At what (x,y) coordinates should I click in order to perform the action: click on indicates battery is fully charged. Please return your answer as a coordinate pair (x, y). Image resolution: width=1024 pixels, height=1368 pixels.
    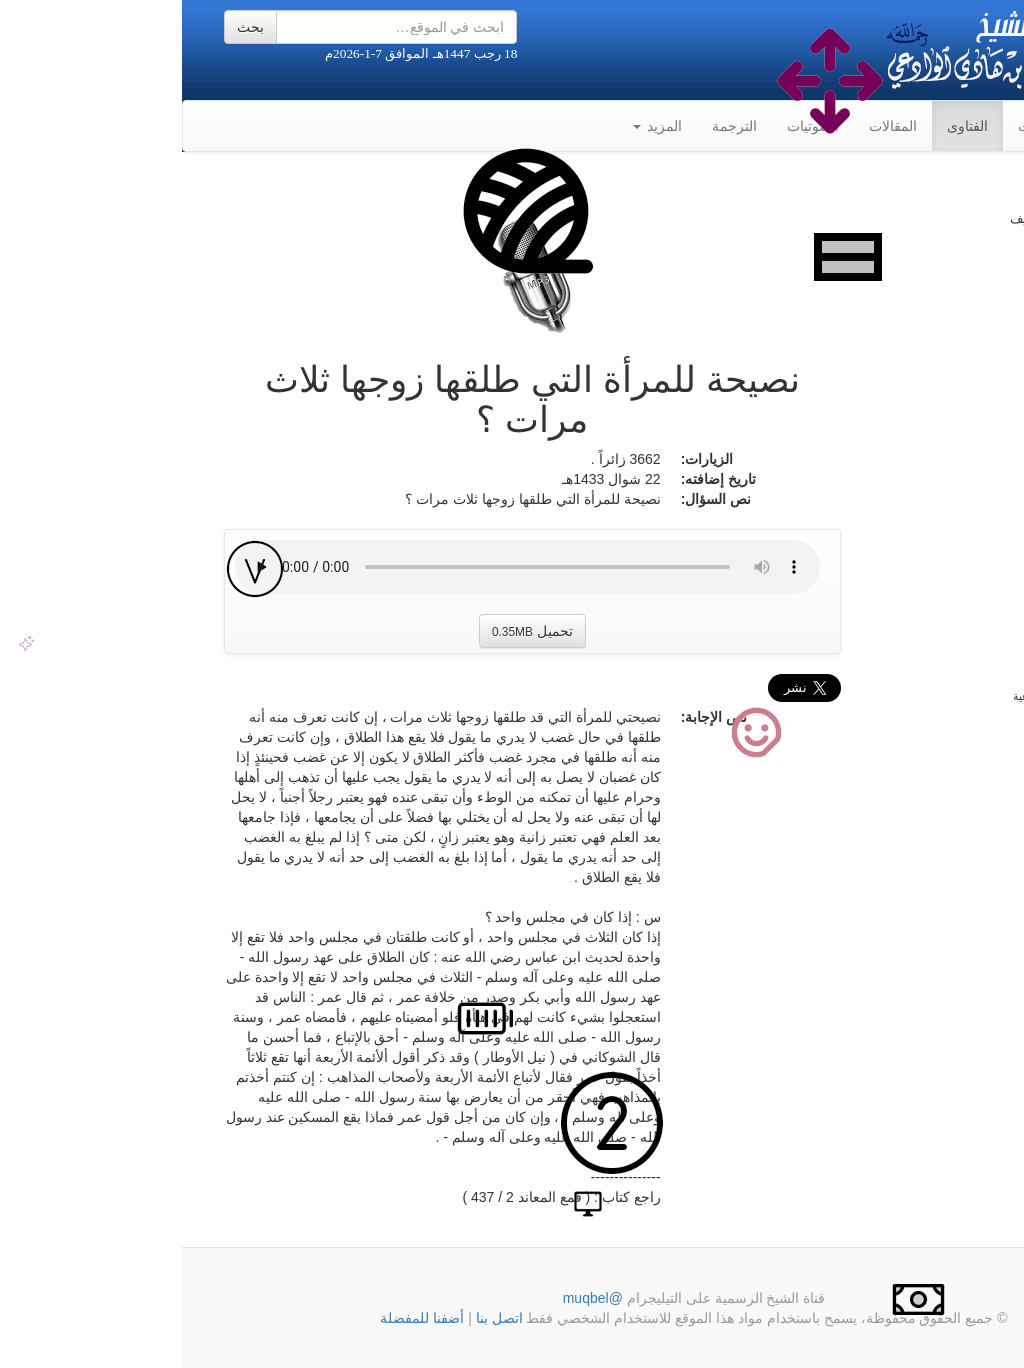
    Looking at the image, I should click on (484, 1018).